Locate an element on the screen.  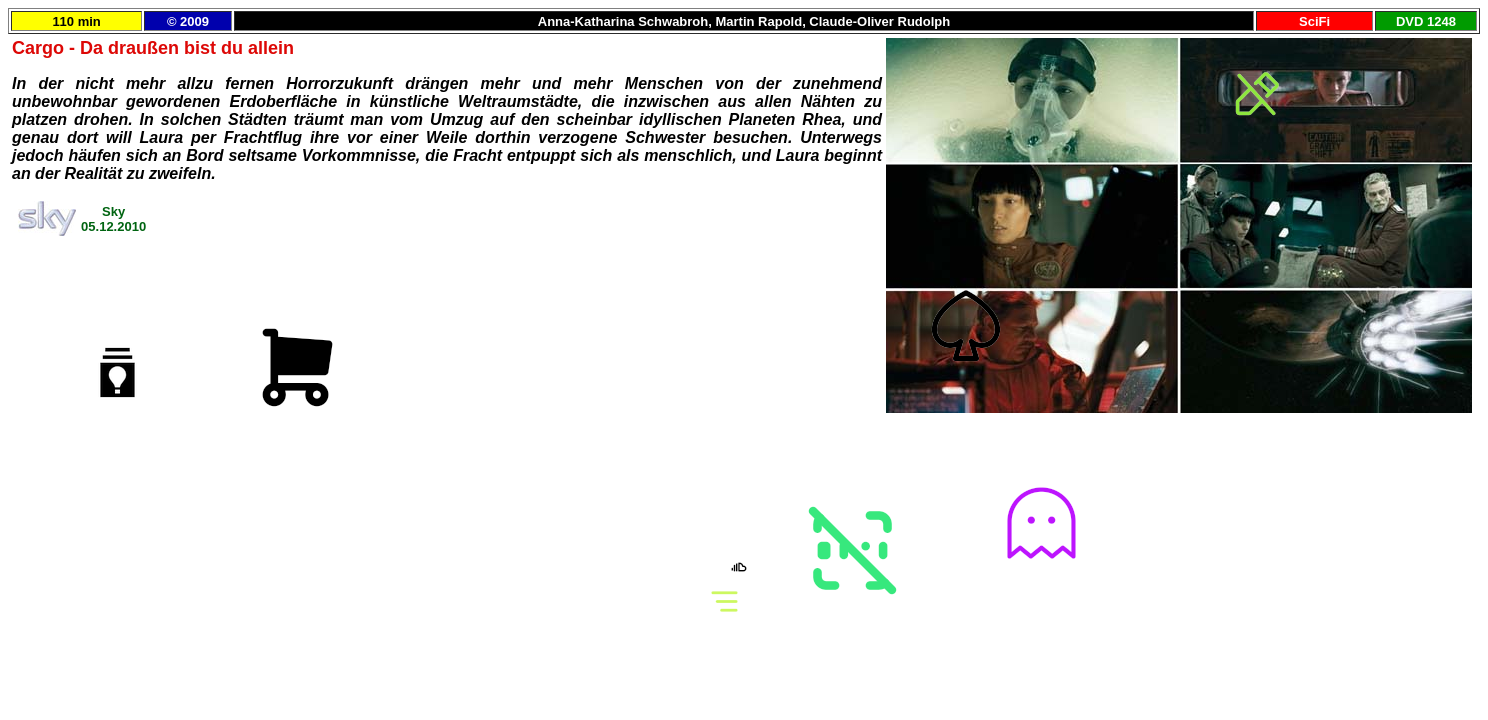
spade suit icon for card games is located at coordinates (966, 327).